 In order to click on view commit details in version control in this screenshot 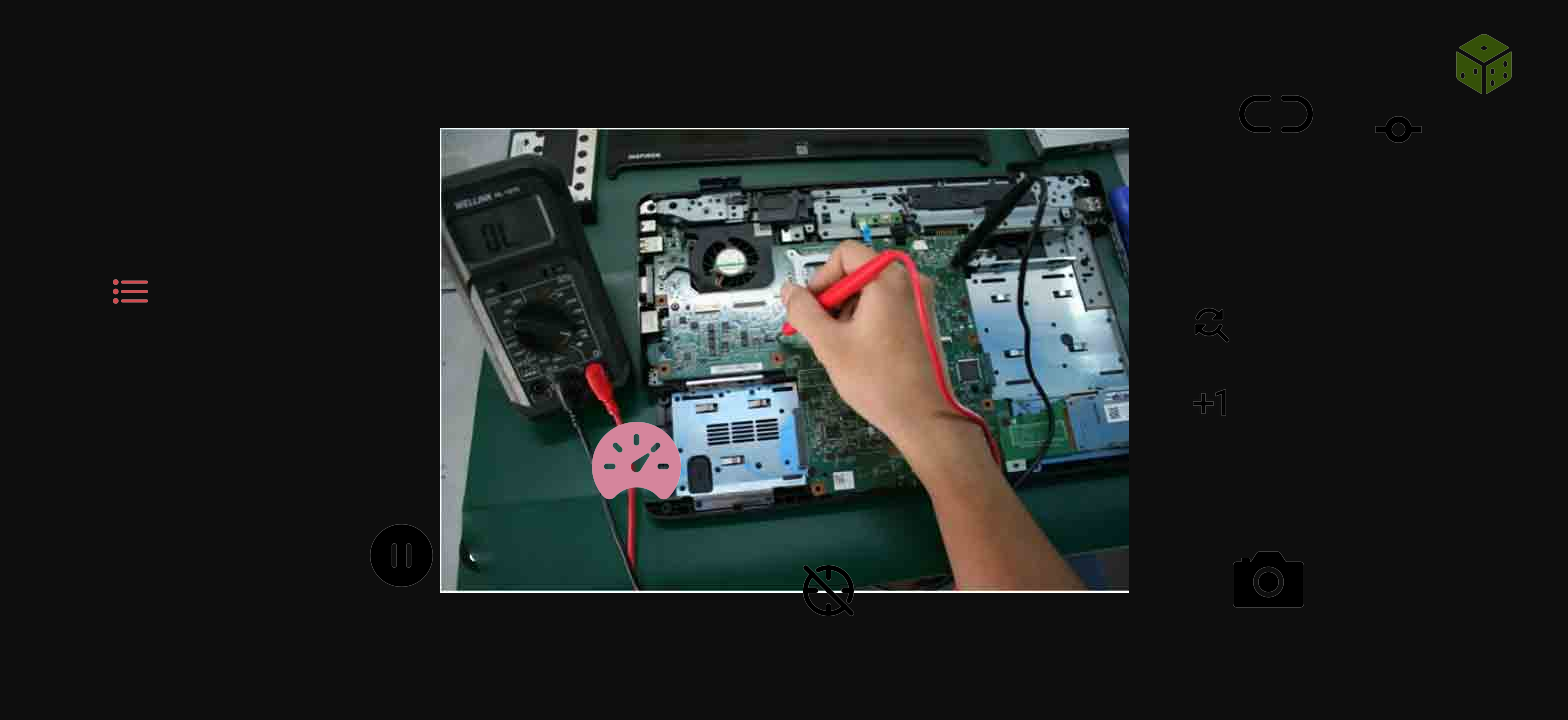, I will do `click(1398, 129)`.